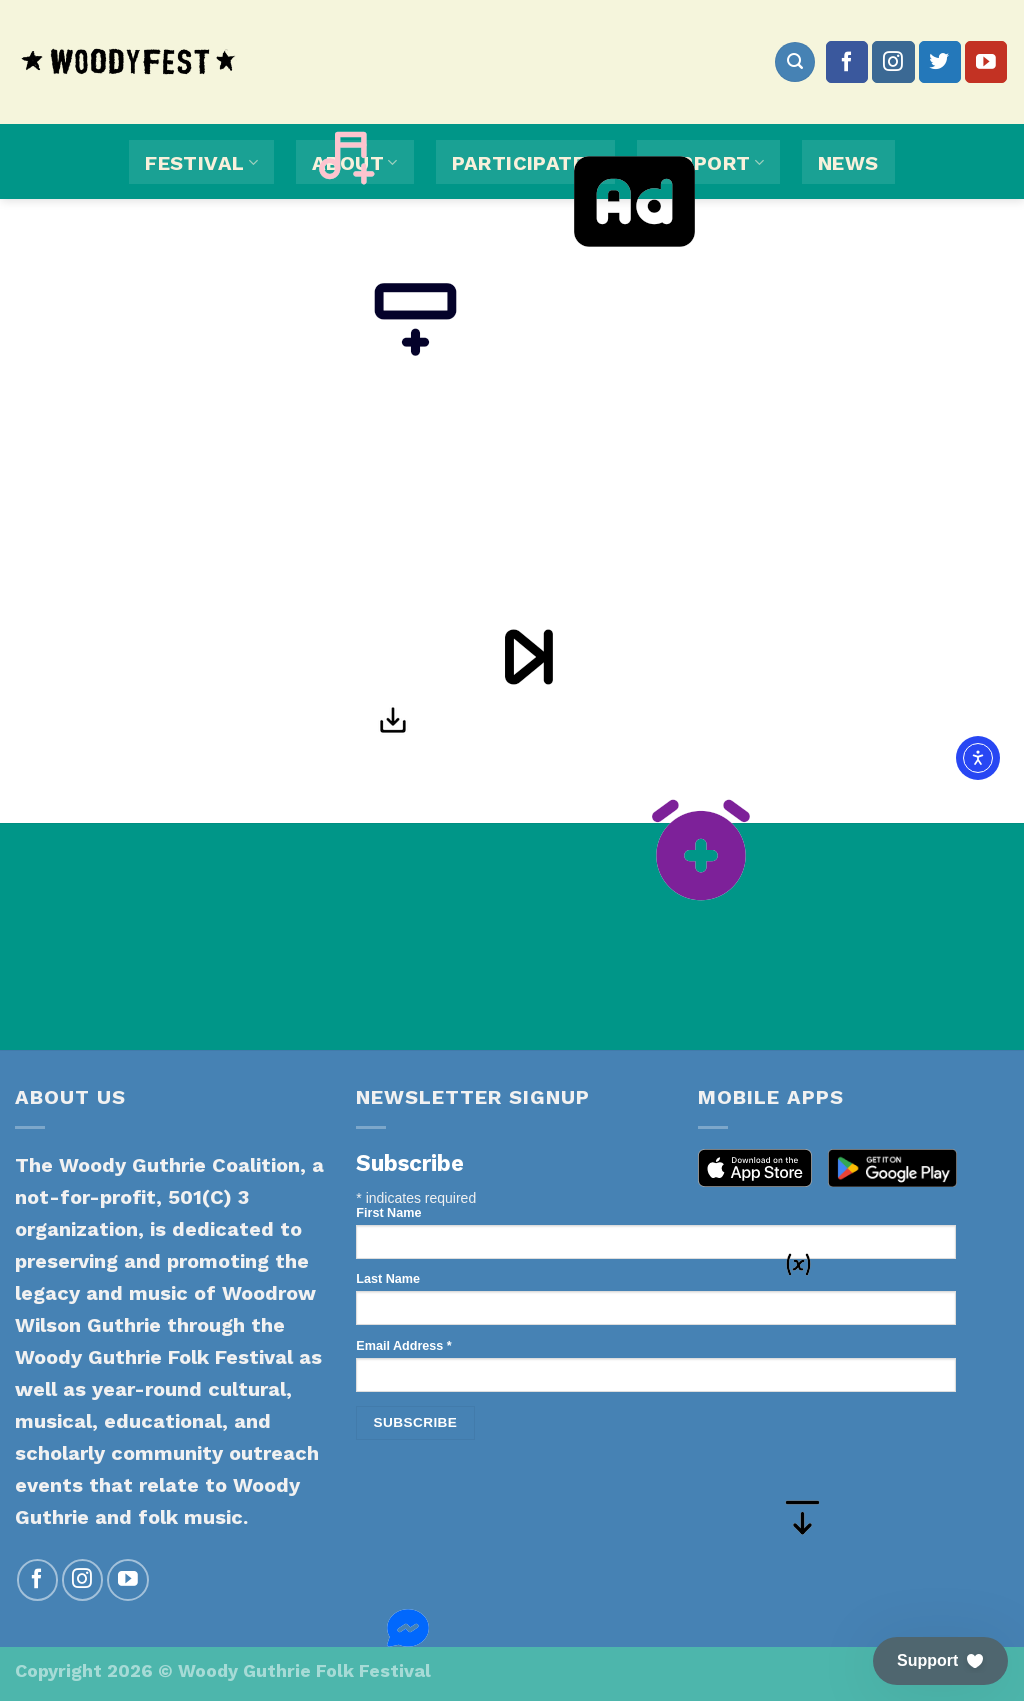  What do you see at coordinates (634, 201) in the screenshot?
I see `indicates sponsored or advertisement content` at bounding box center [634, 201].